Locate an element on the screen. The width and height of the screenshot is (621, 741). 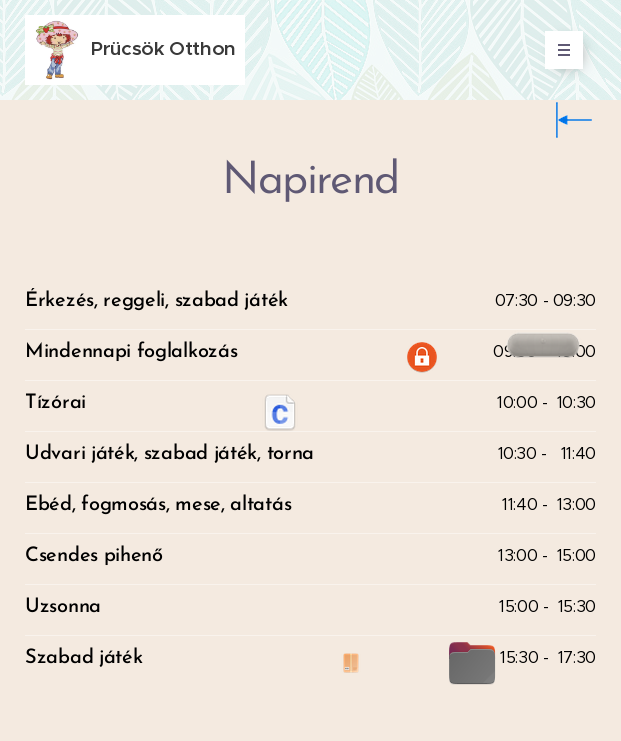
lock the screen is located at coordinates (422, 357).